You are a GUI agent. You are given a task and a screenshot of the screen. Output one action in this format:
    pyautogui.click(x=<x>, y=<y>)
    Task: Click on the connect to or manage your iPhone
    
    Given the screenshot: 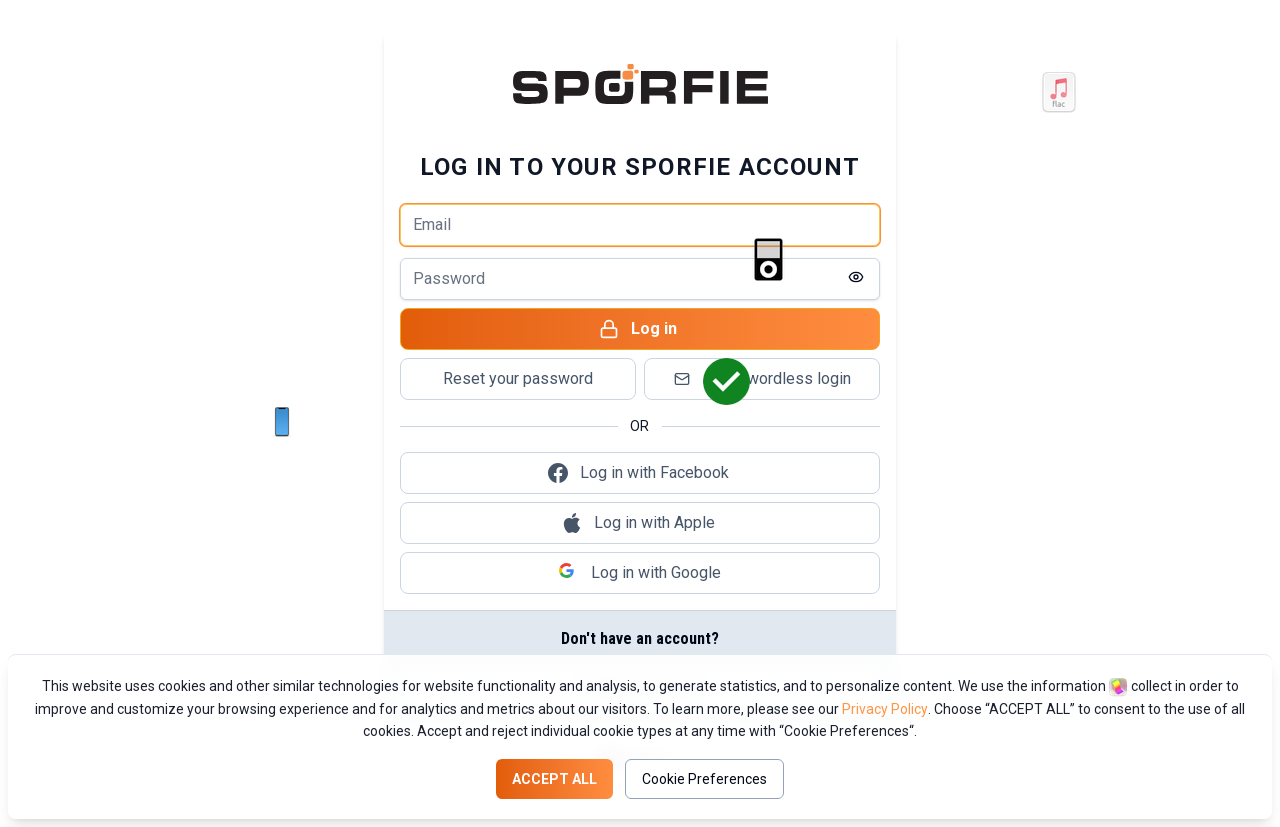 What is the action you would take?
    pyautogui.click(x=282, y=422)
    